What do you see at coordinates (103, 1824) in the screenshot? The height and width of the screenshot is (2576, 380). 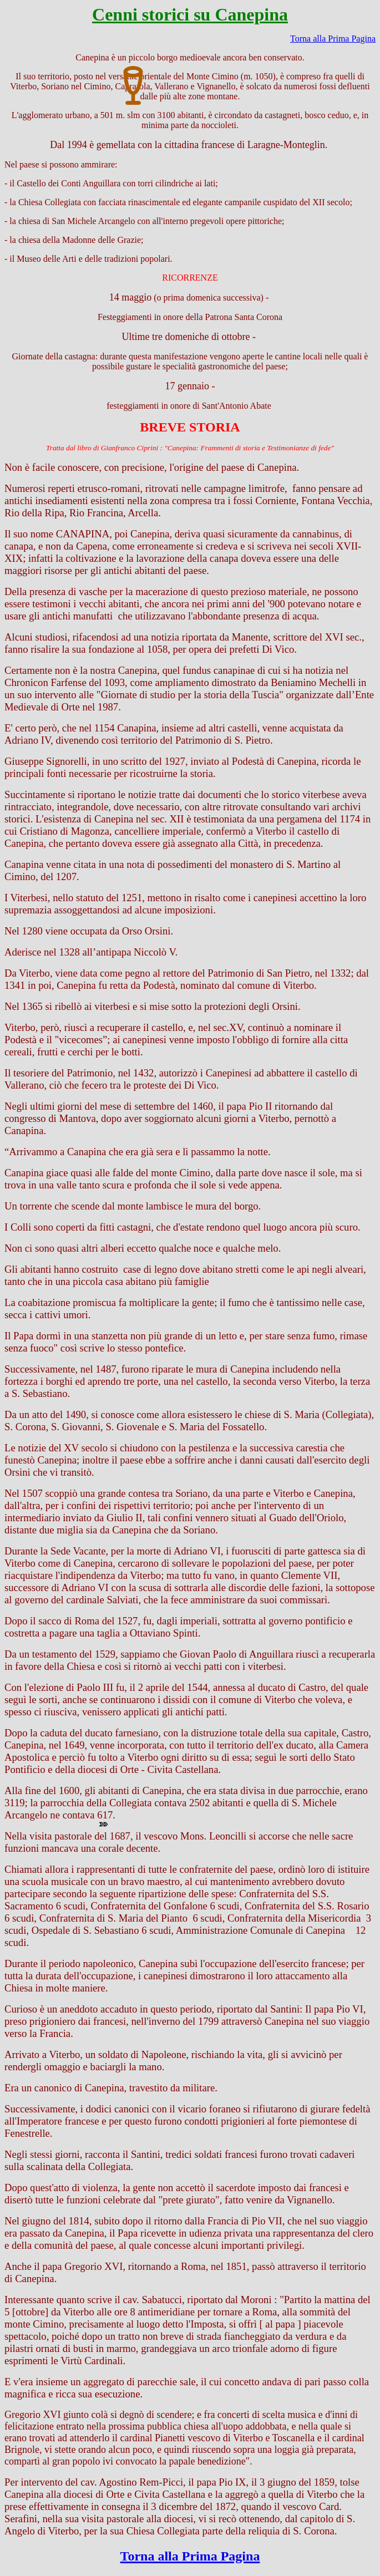 I see `inertia.js framework logo` at bounding box center [103, 1824].